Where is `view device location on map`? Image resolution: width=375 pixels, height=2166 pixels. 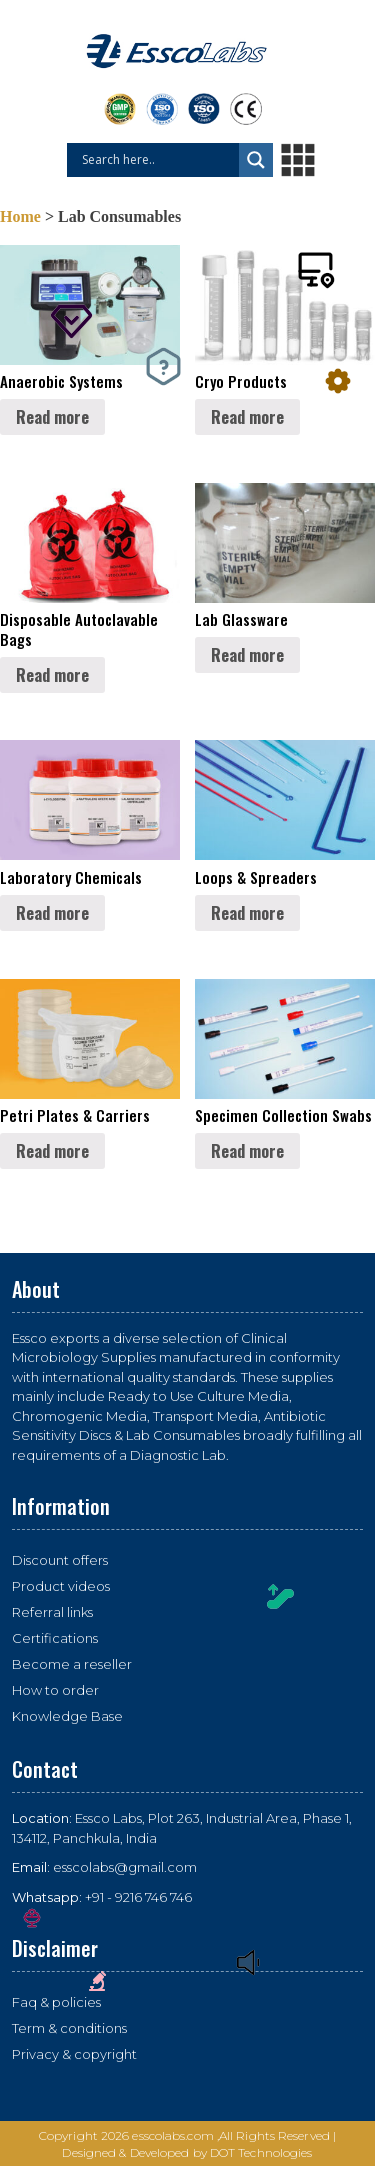
view device location on map is located at coordinates (315, 269).